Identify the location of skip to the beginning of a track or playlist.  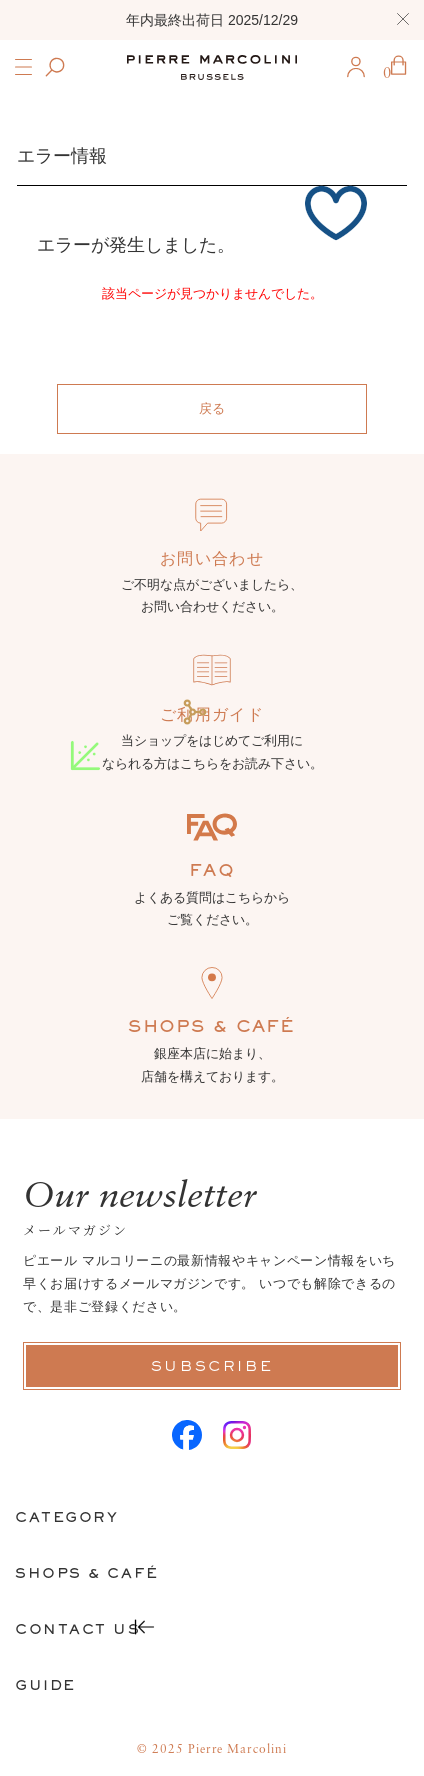
(144, 1627).